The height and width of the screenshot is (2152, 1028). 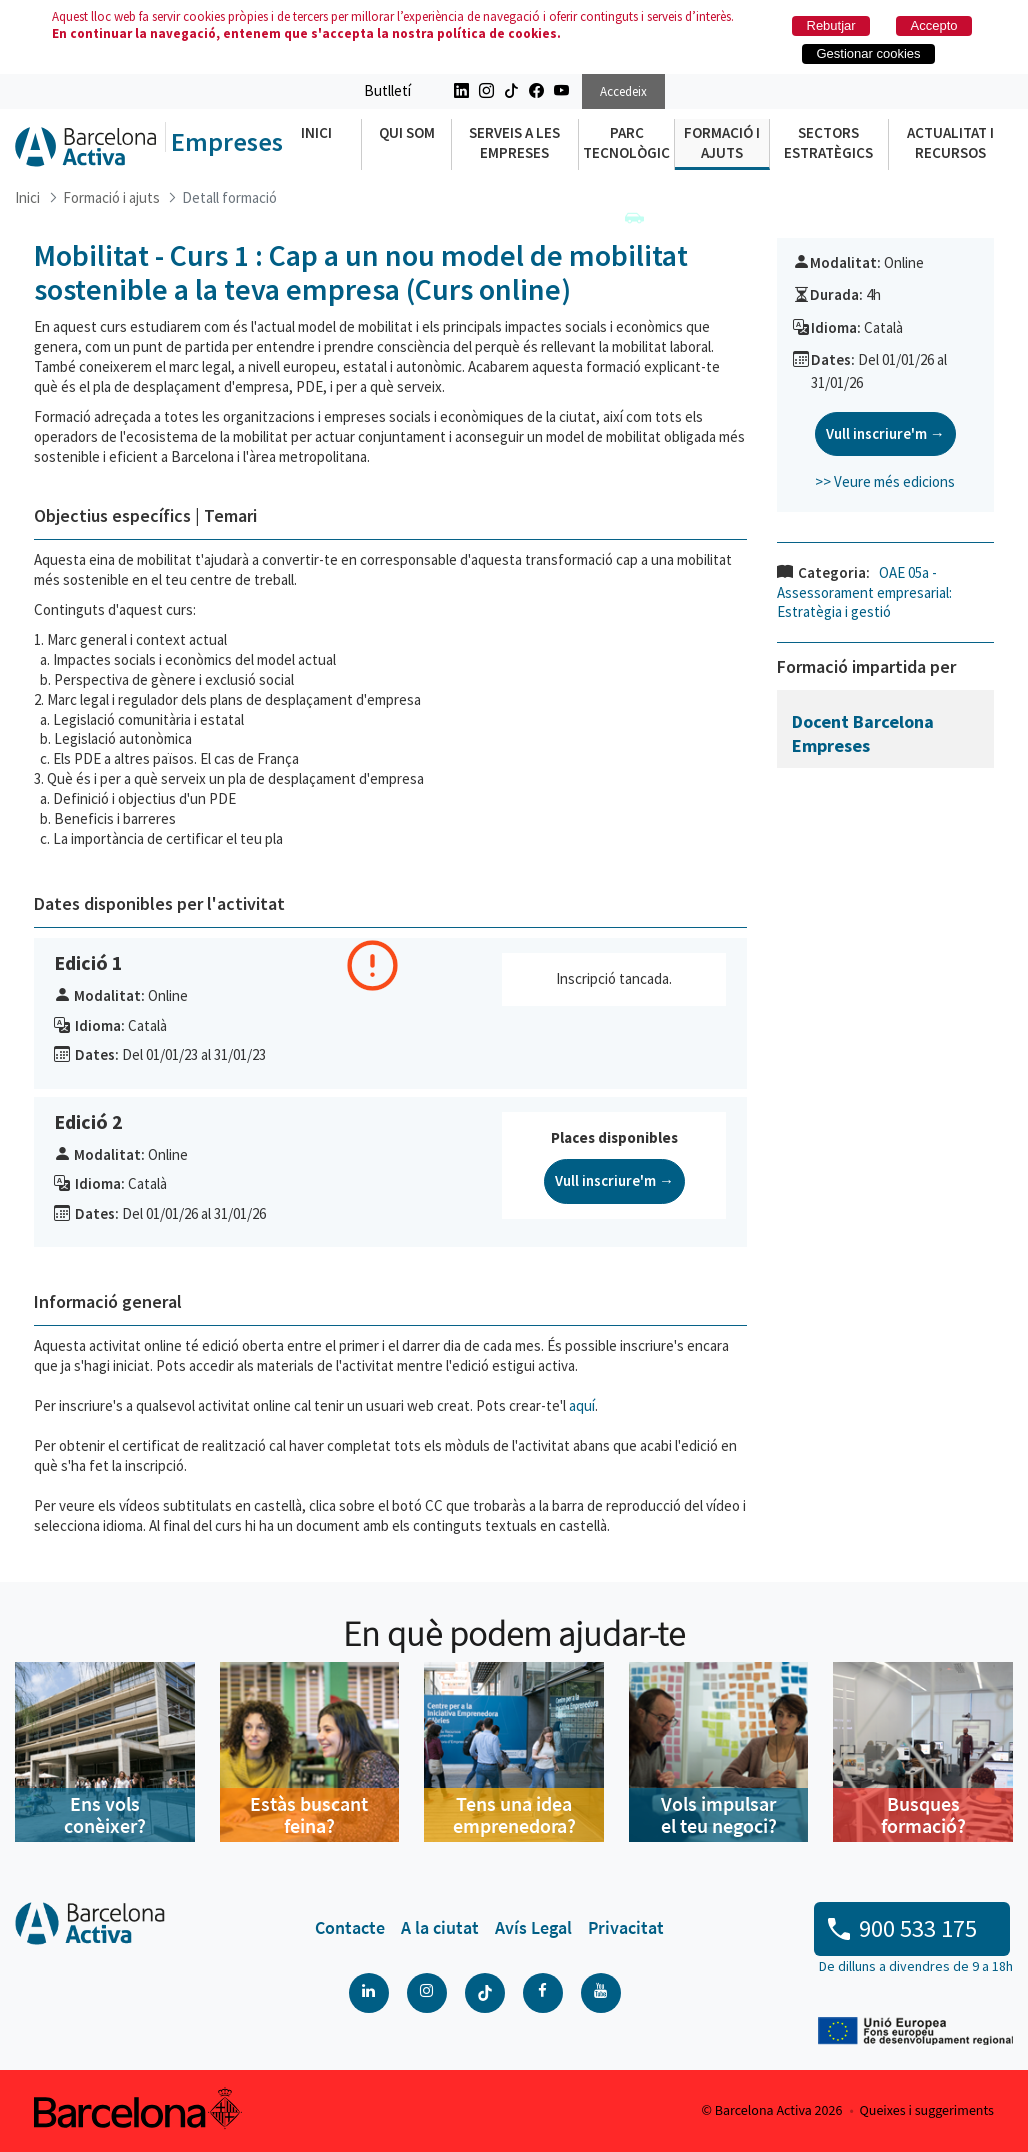 What do you see at coordinates (634, 217) in the screenshot?
I see `access vehicle or car-related settings` at bounding box center [634, 217].